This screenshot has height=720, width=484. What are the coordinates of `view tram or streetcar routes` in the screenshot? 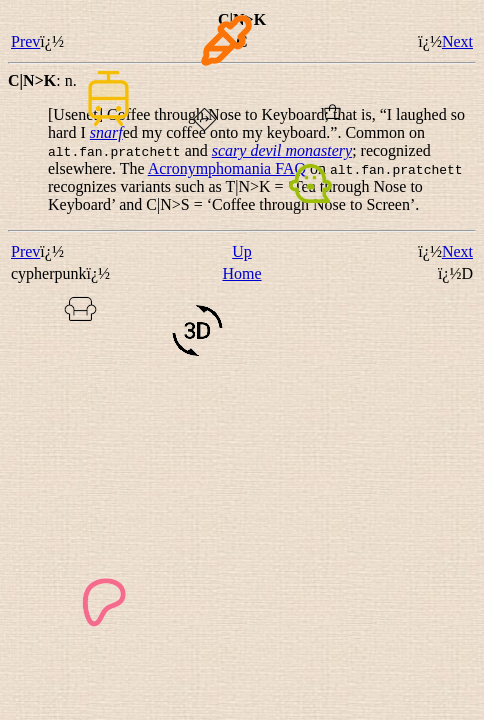 It's located at (108, 98).